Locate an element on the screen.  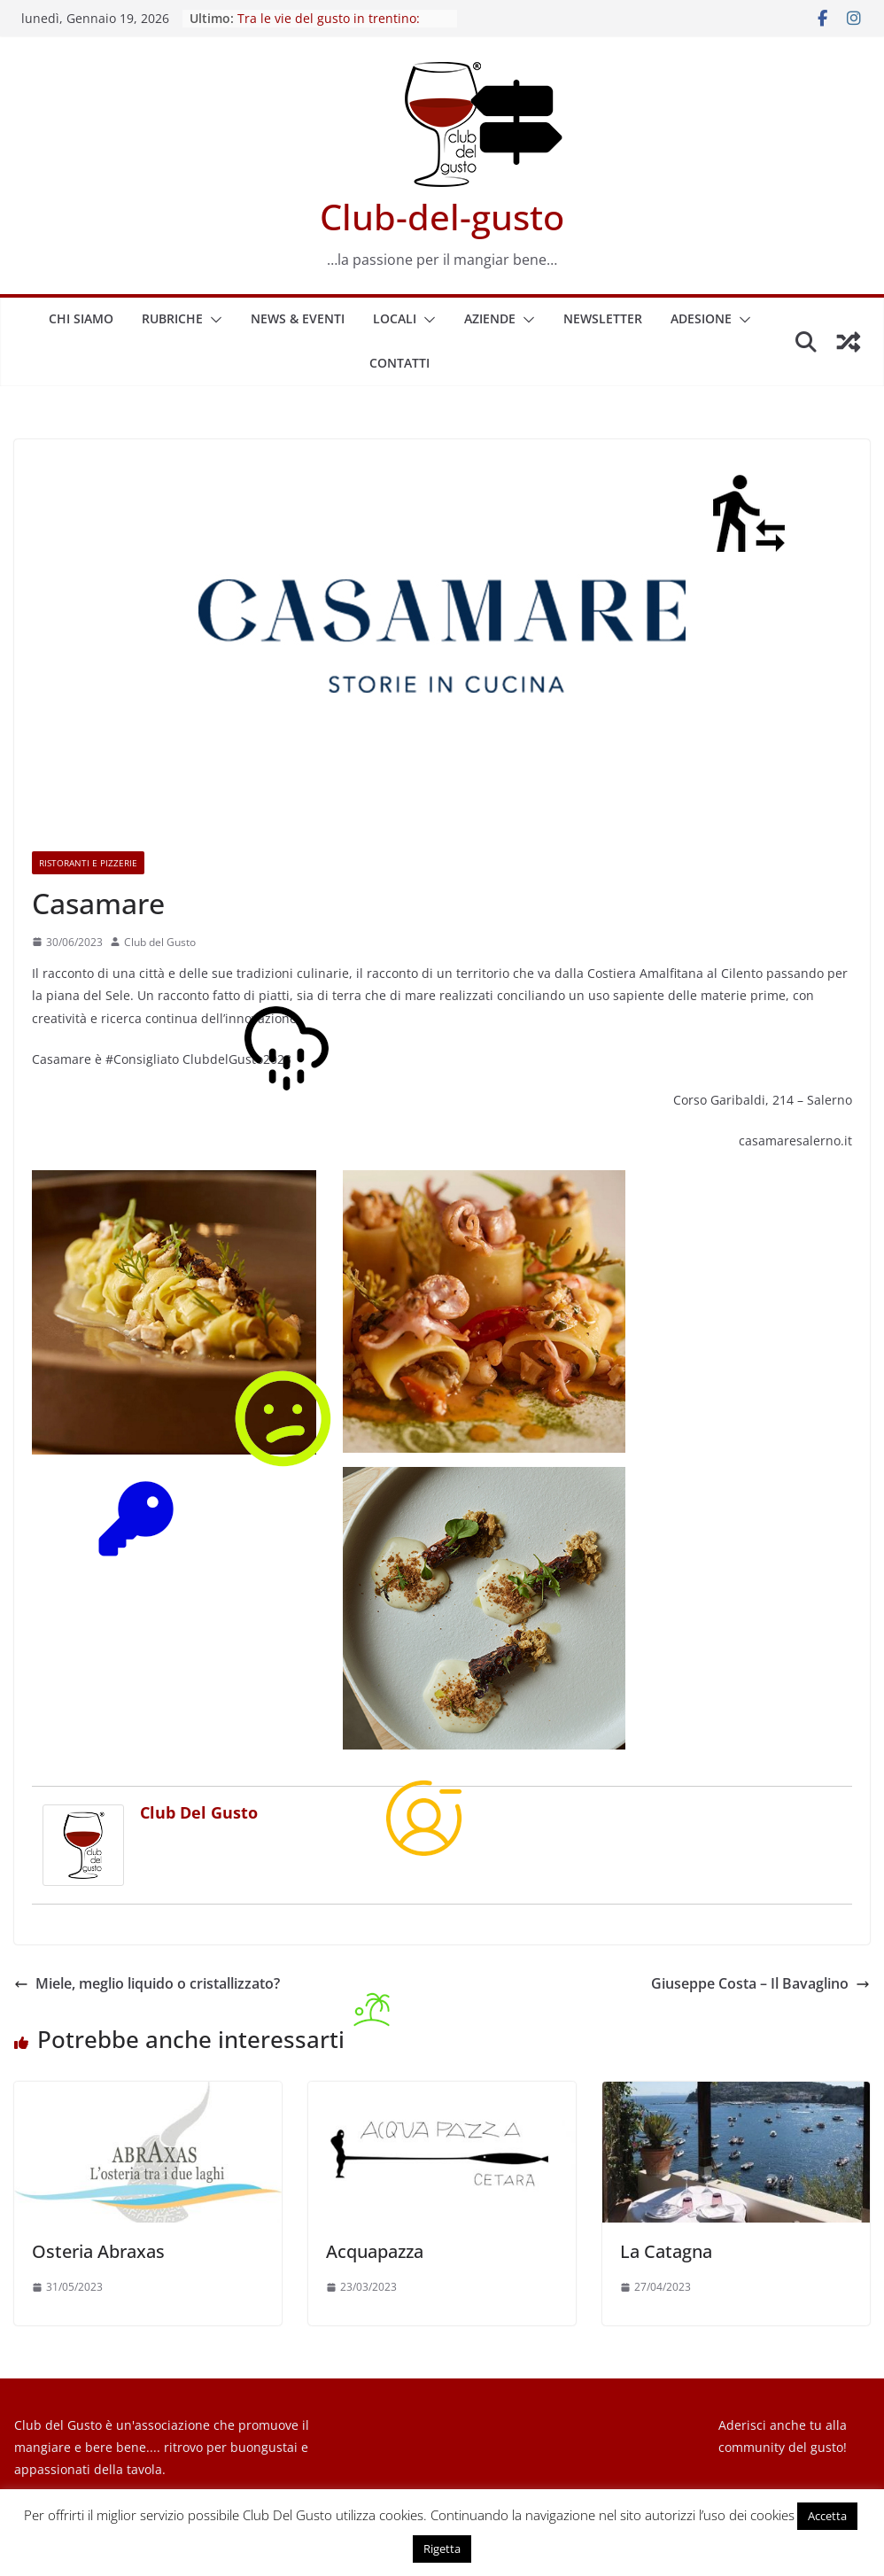
transfer between transit lines at this station is located at coordinates (748, 512).